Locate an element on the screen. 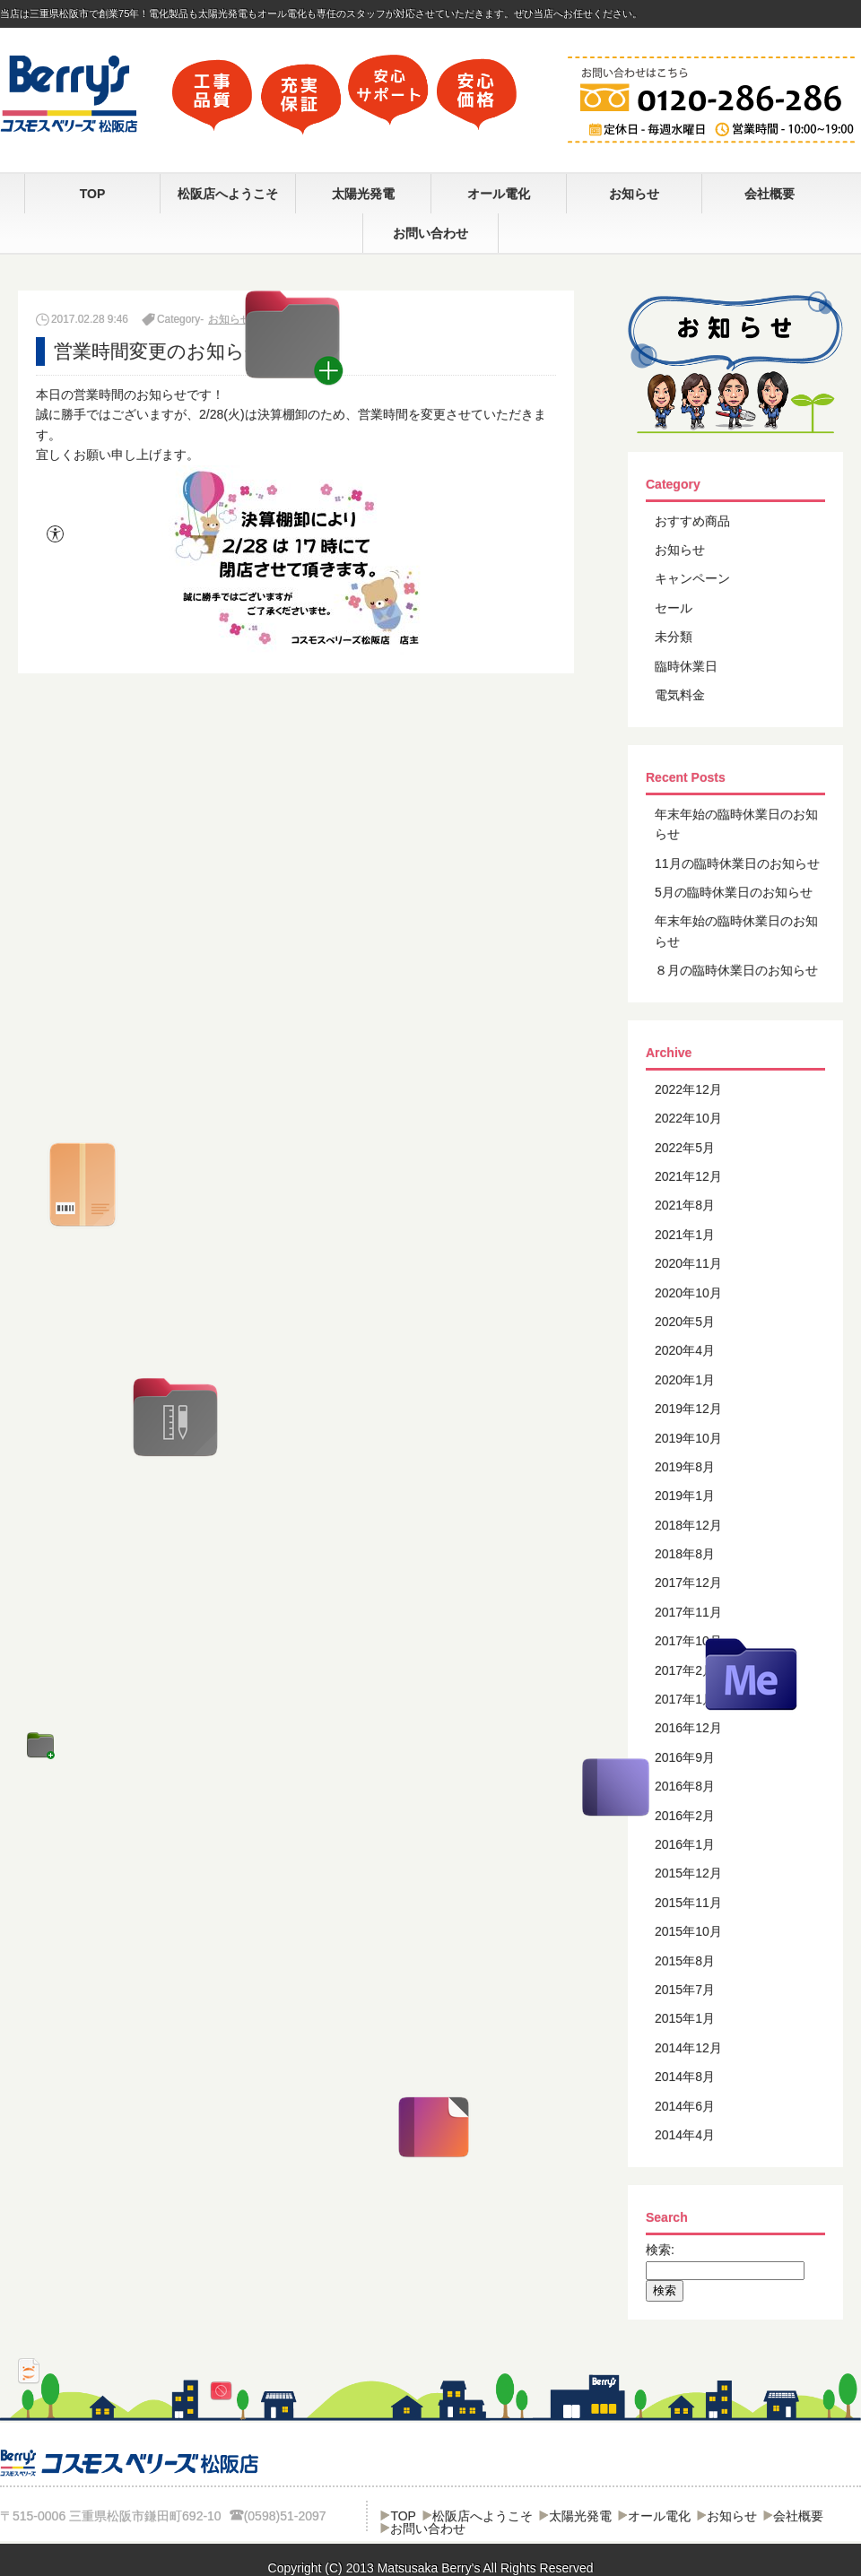  compressed file or archive is located at coordinates (83, 1184).